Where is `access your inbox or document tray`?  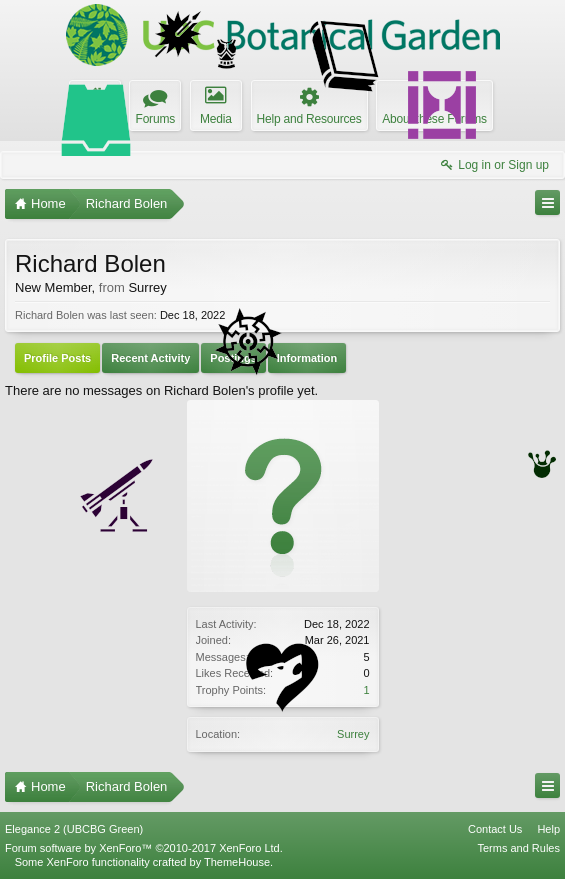
access your inbox or document tray is located at coordinates (96, 119).